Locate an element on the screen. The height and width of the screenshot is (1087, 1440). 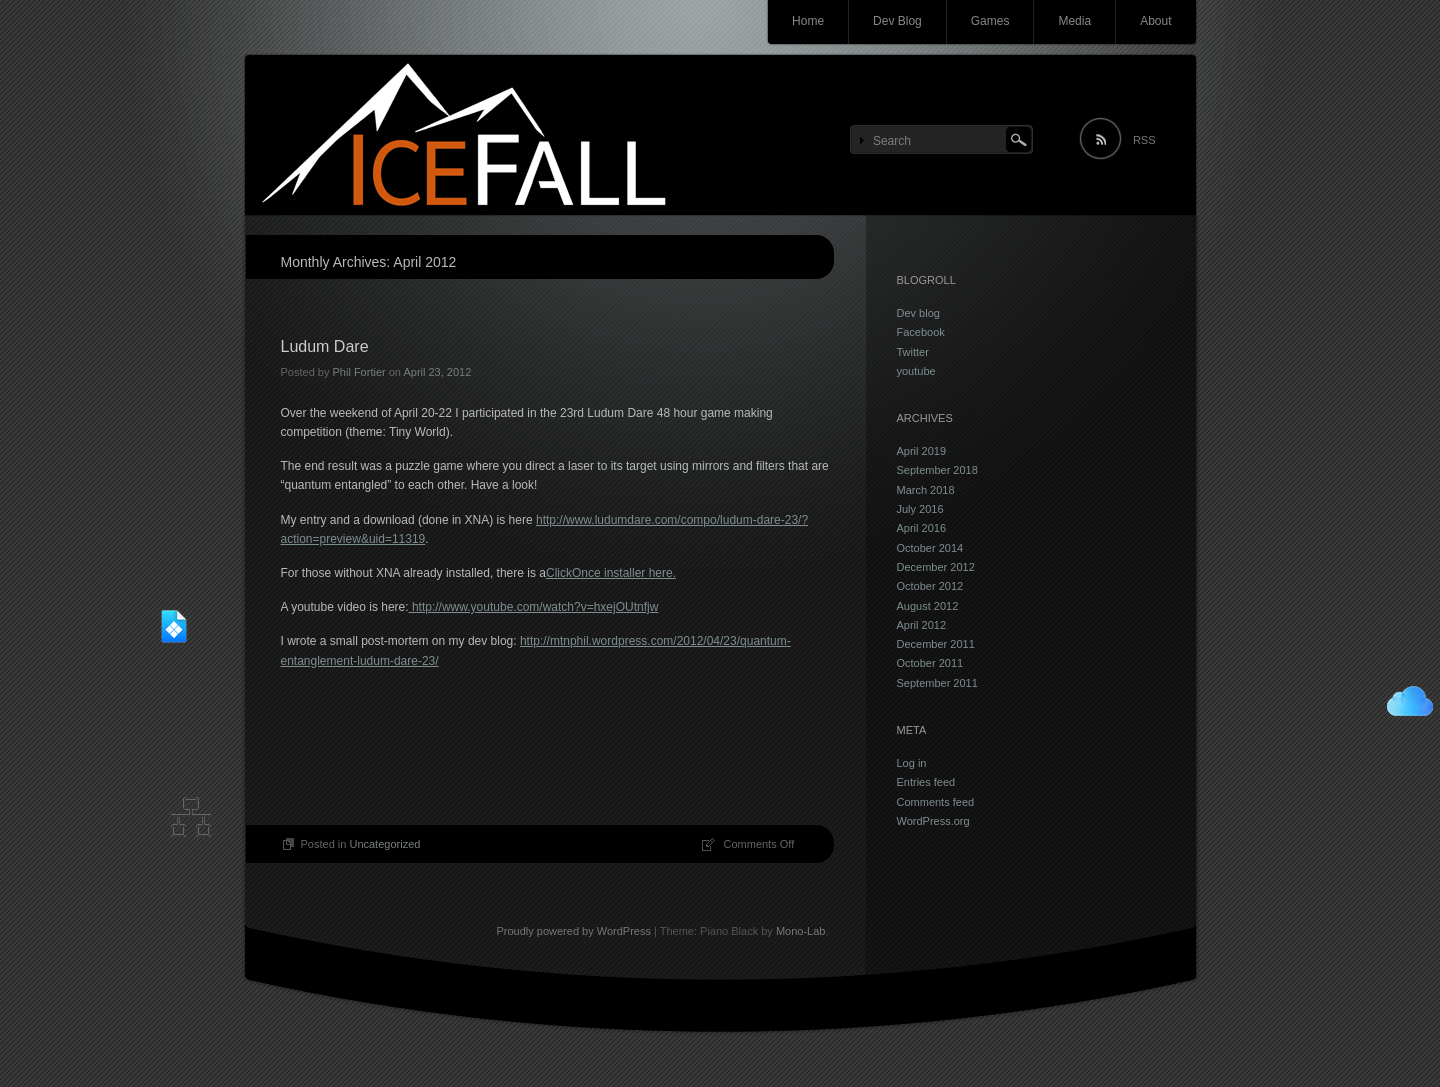
view wired network connections is located at coordinates (191, 817).